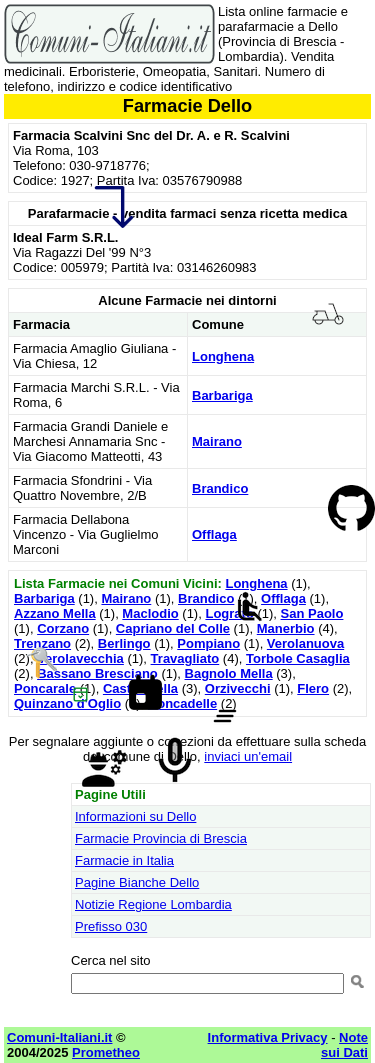 The image size is (375, 1063). I want to click on view today's date or daily agenda, so click(145, 693).